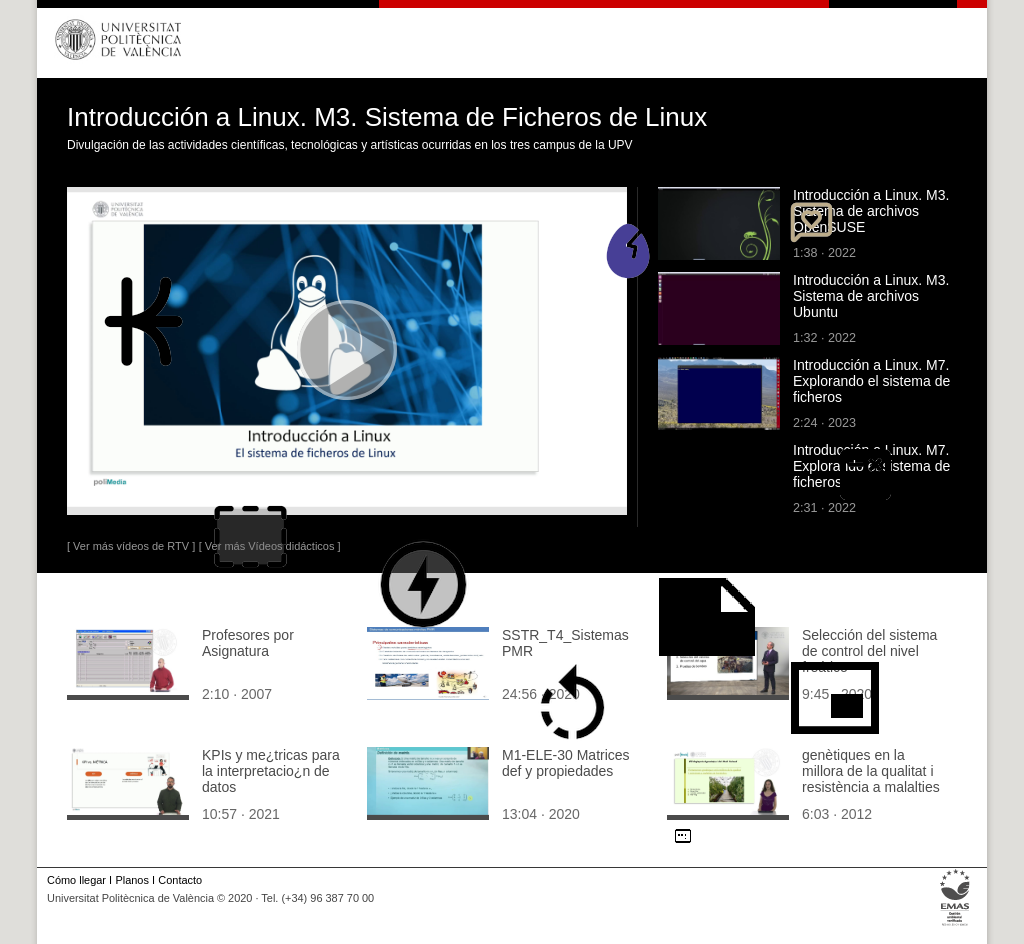  I want to click on rotate image counterclockwise, so click(572, 707).